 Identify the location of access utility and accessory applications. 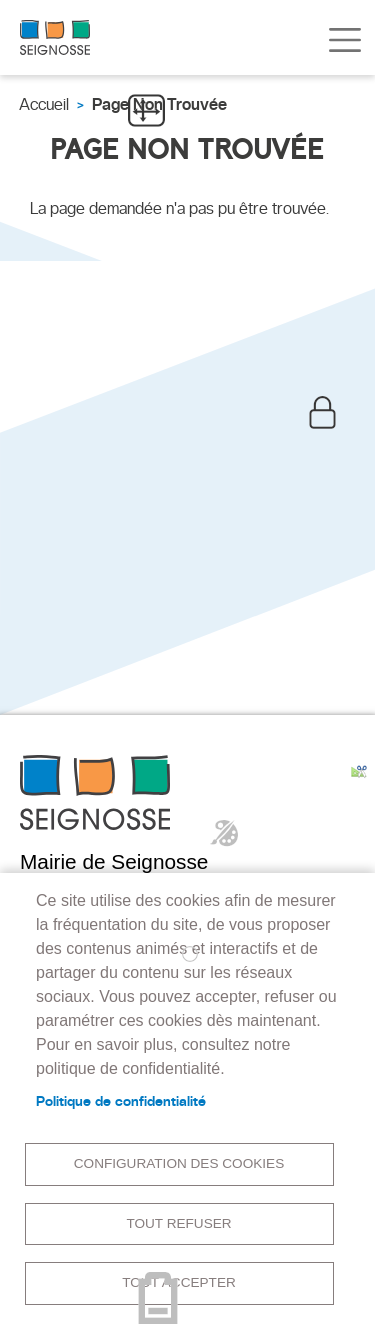
(358, 770).